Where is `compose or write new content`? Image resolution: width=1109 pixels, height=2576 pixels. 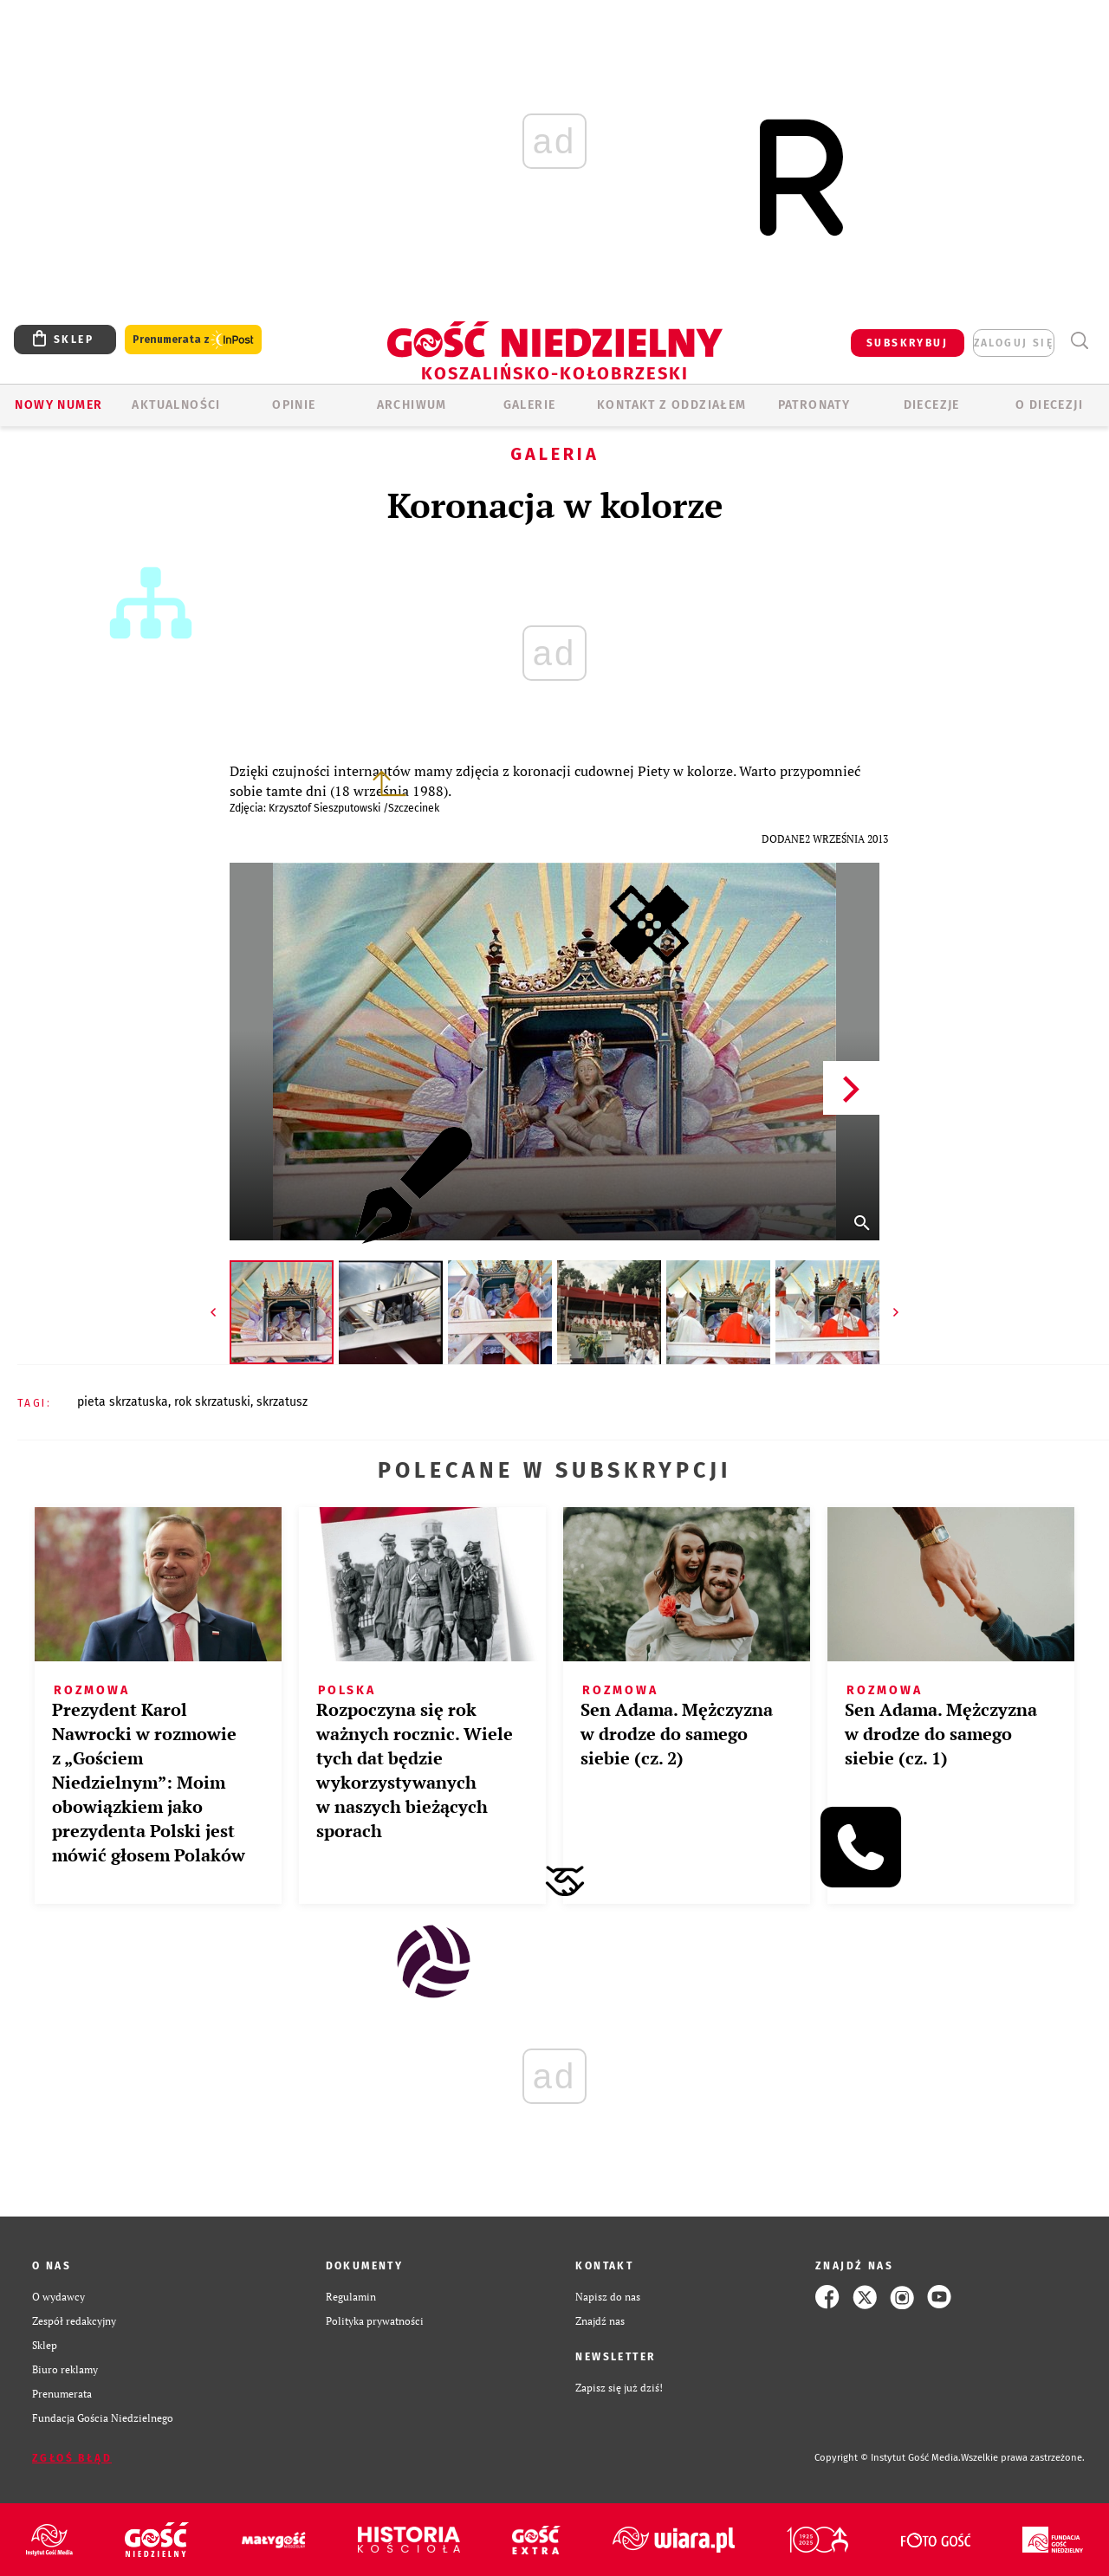
compose or write new content is located at coordinates (413, 1186).